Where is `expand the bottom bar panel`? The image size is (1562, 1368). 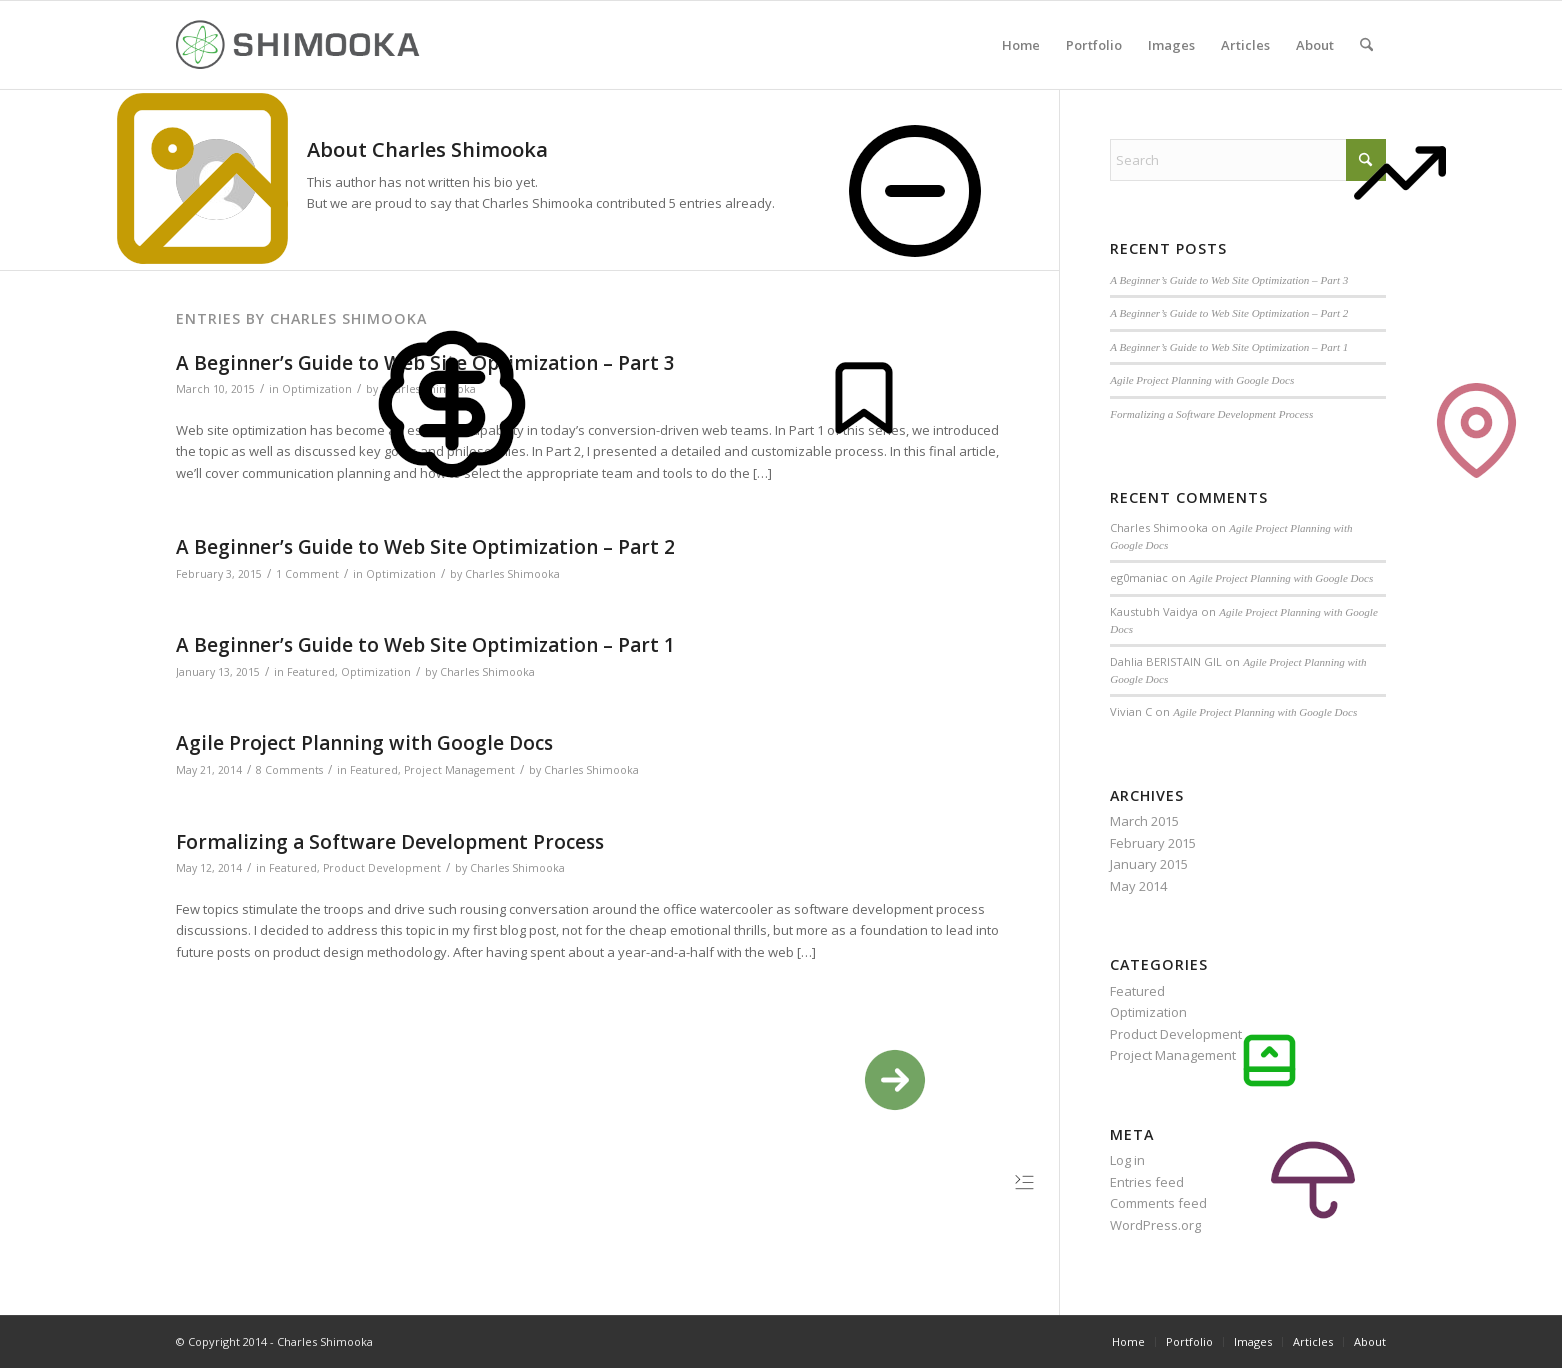 expand the bottom bar panel is located at coordinates (1269, 1060).